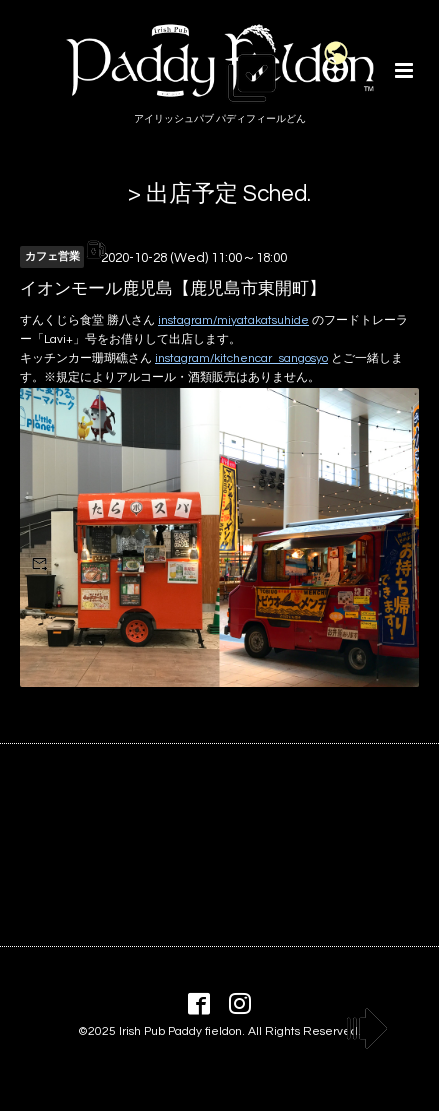 Image resolution: width=439 pixels, height=1111 pixels. Describe the element at coordinates (96, 249) in the screenshot. I see `find nearby EV charging stations` at that location.